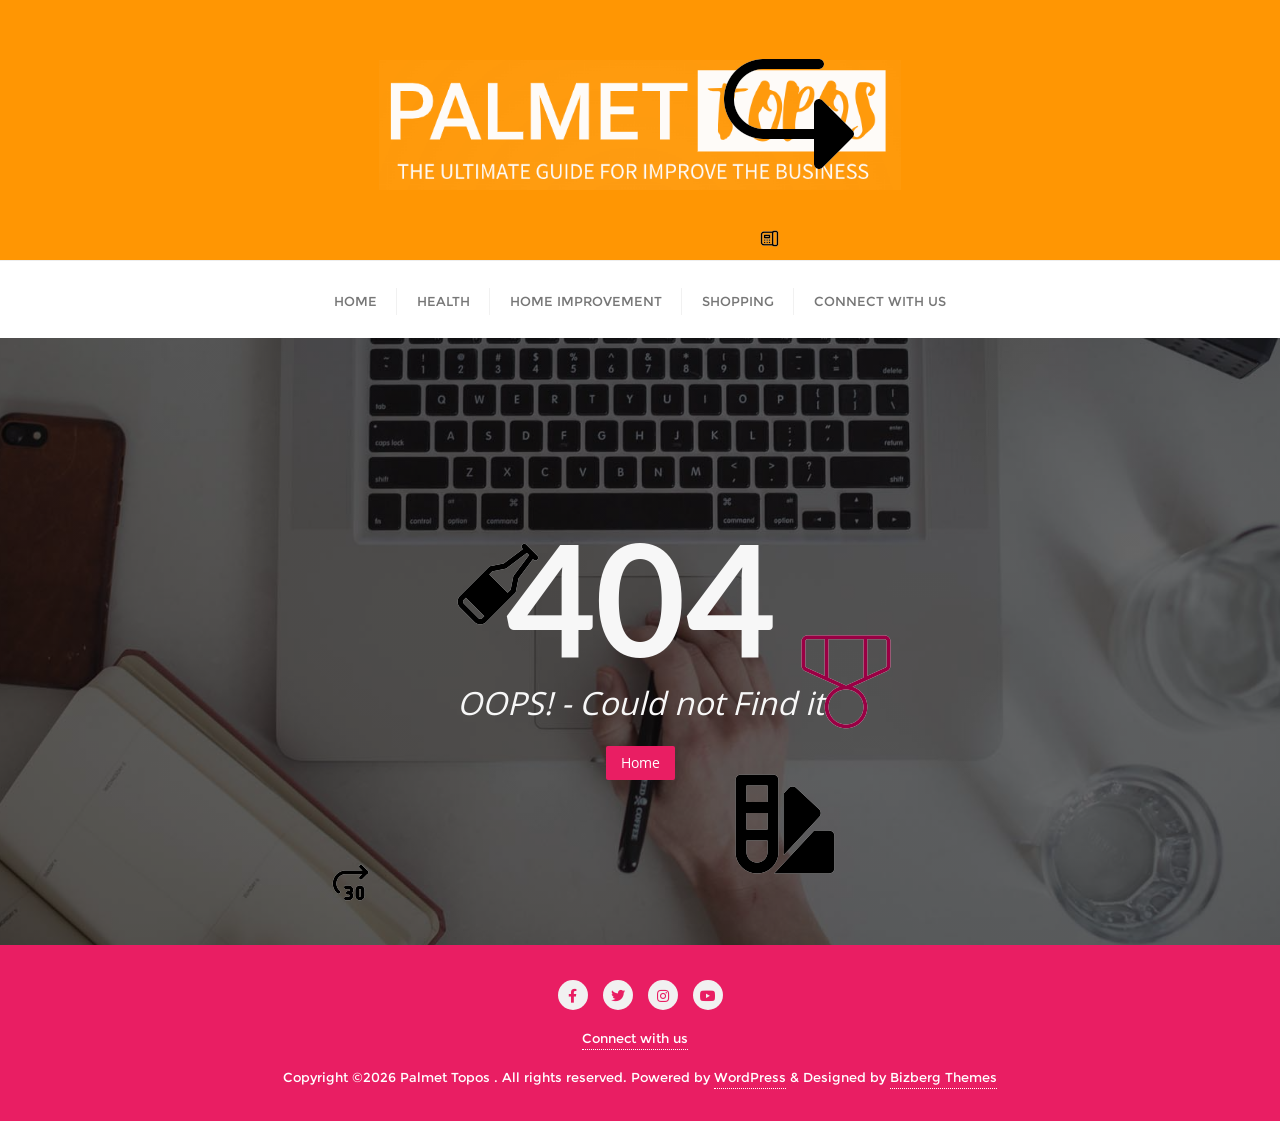 This screenshot has width=1280, height=1121. What do you see at coordinates (769, 238) in the screenshot?
I see `call using landline phone` at bounding box center [769, 238].